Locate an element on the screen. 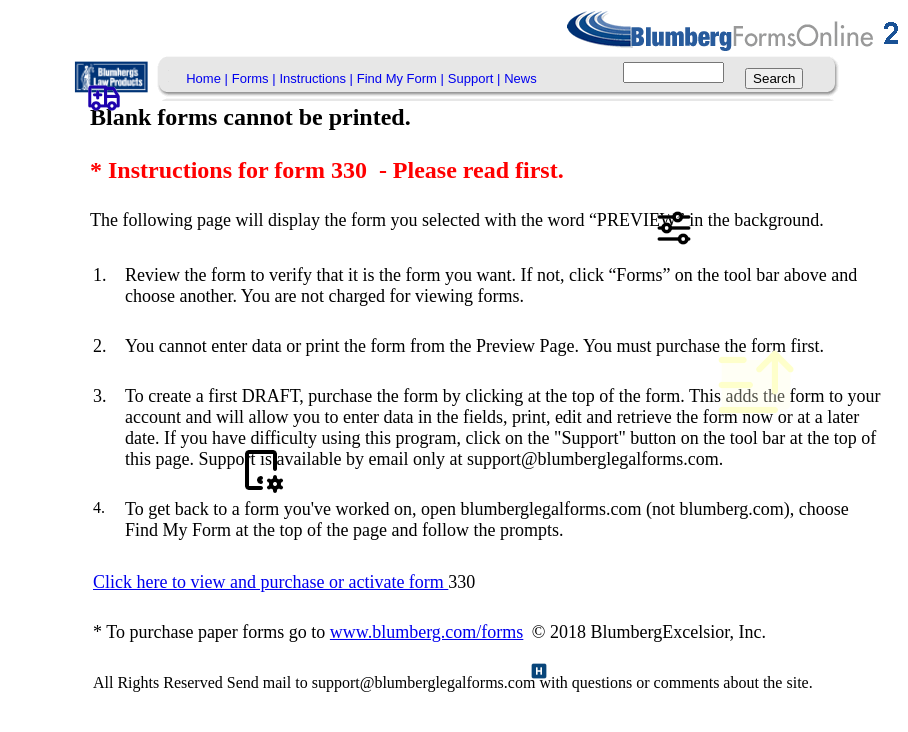 Image resolution: width=908 pixels, height=732 pixels. adjust settings or preferences is located at coordinates (674, 228).